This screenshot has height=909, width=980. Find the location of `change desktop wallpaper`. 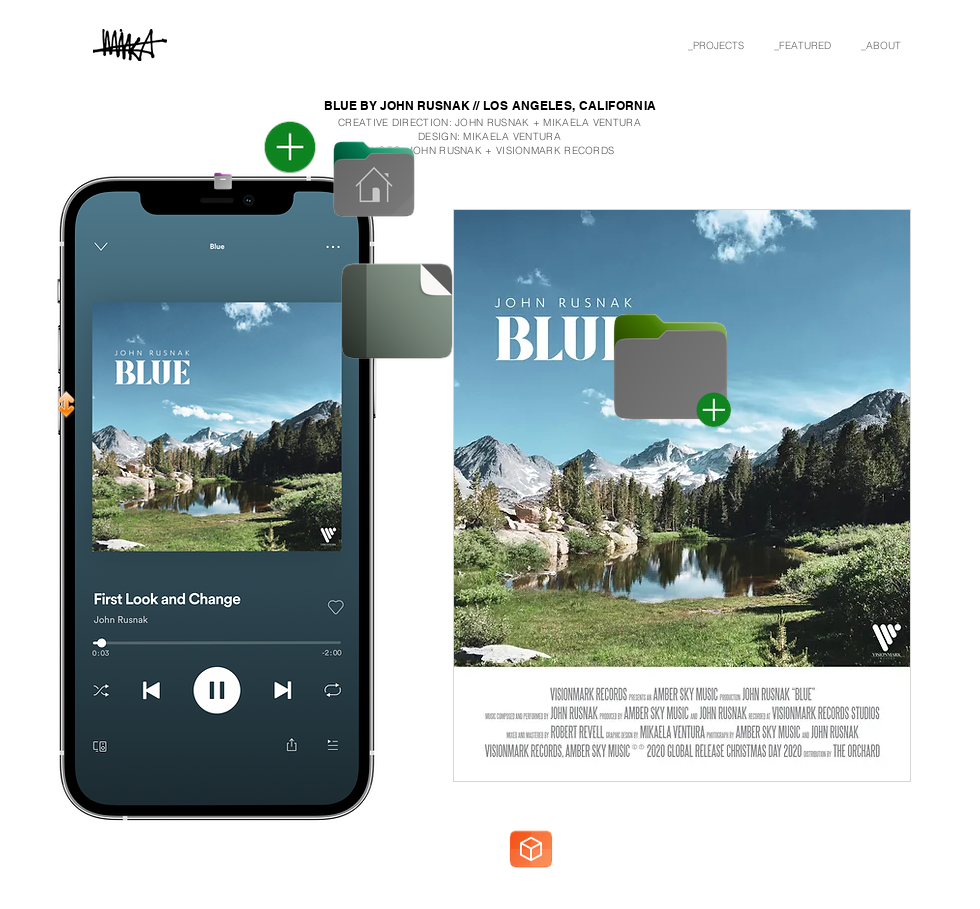

change desktop wallpaper is located at coordinates (397, 307).